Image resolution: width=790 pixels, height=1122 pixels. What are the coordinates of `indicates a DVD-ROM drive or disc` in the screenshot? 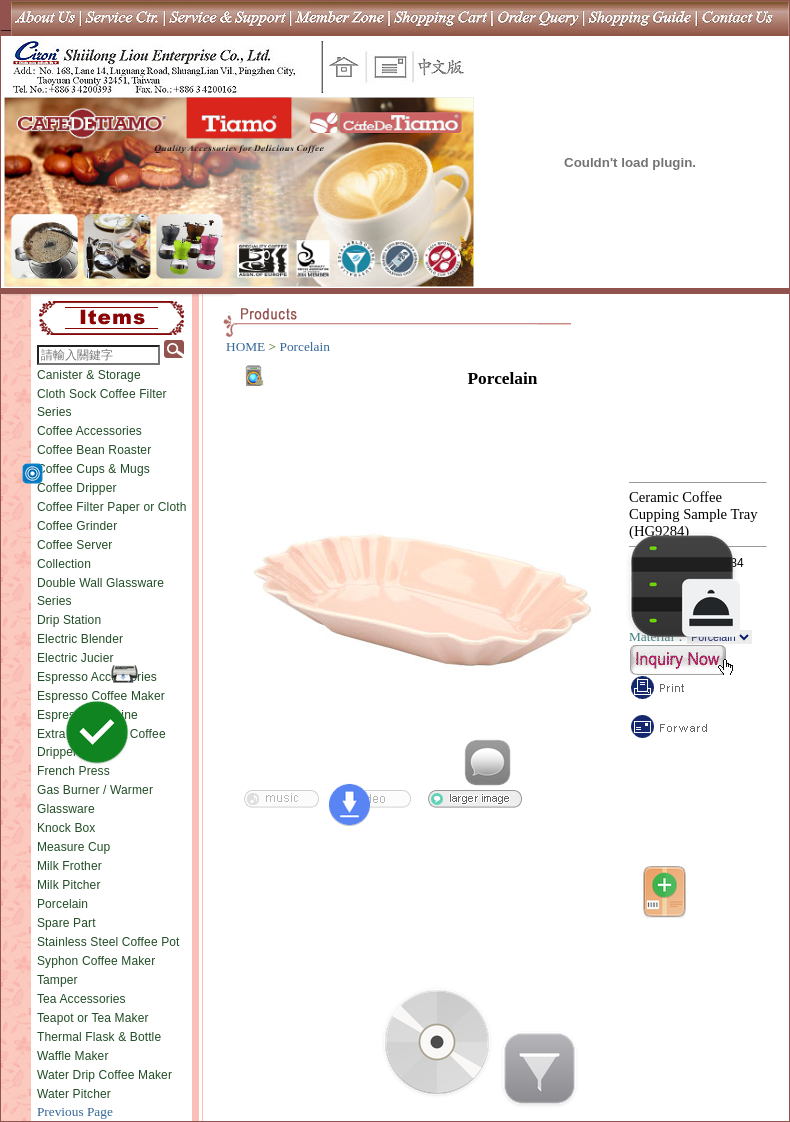 It's located at (437, 1042).